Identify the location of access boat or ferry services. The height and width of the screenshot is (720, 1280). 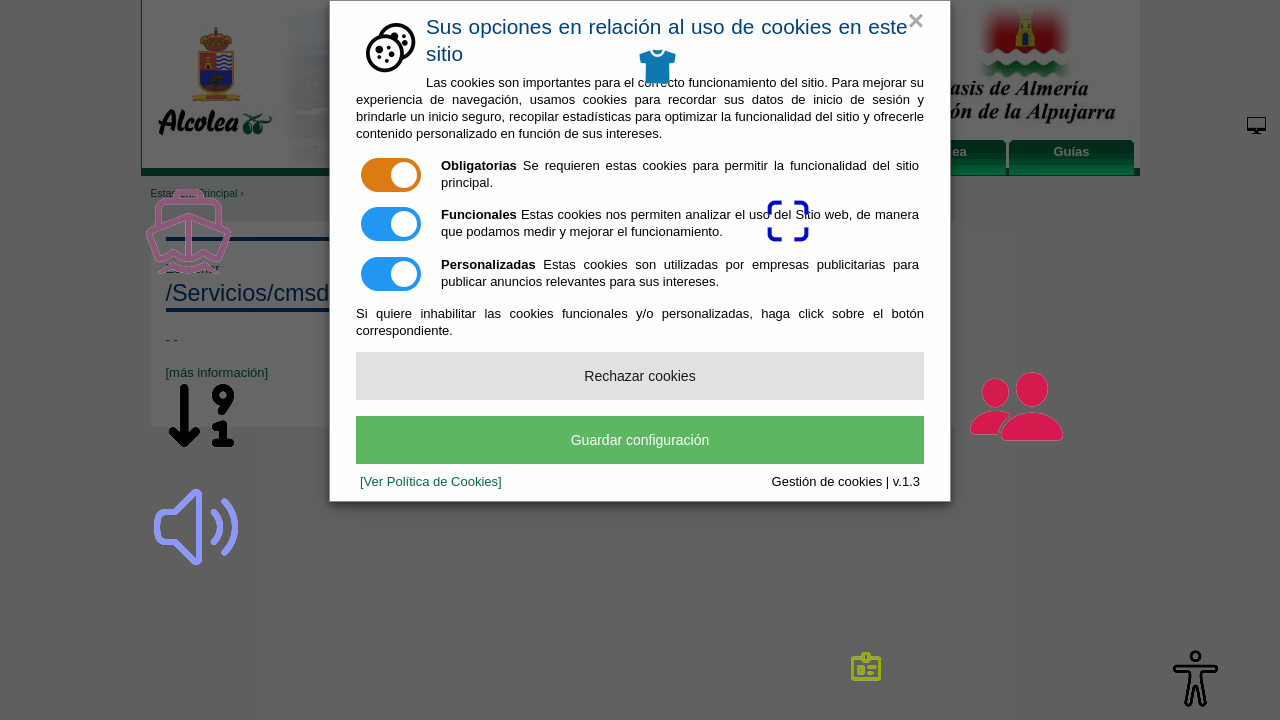
(188, 231).